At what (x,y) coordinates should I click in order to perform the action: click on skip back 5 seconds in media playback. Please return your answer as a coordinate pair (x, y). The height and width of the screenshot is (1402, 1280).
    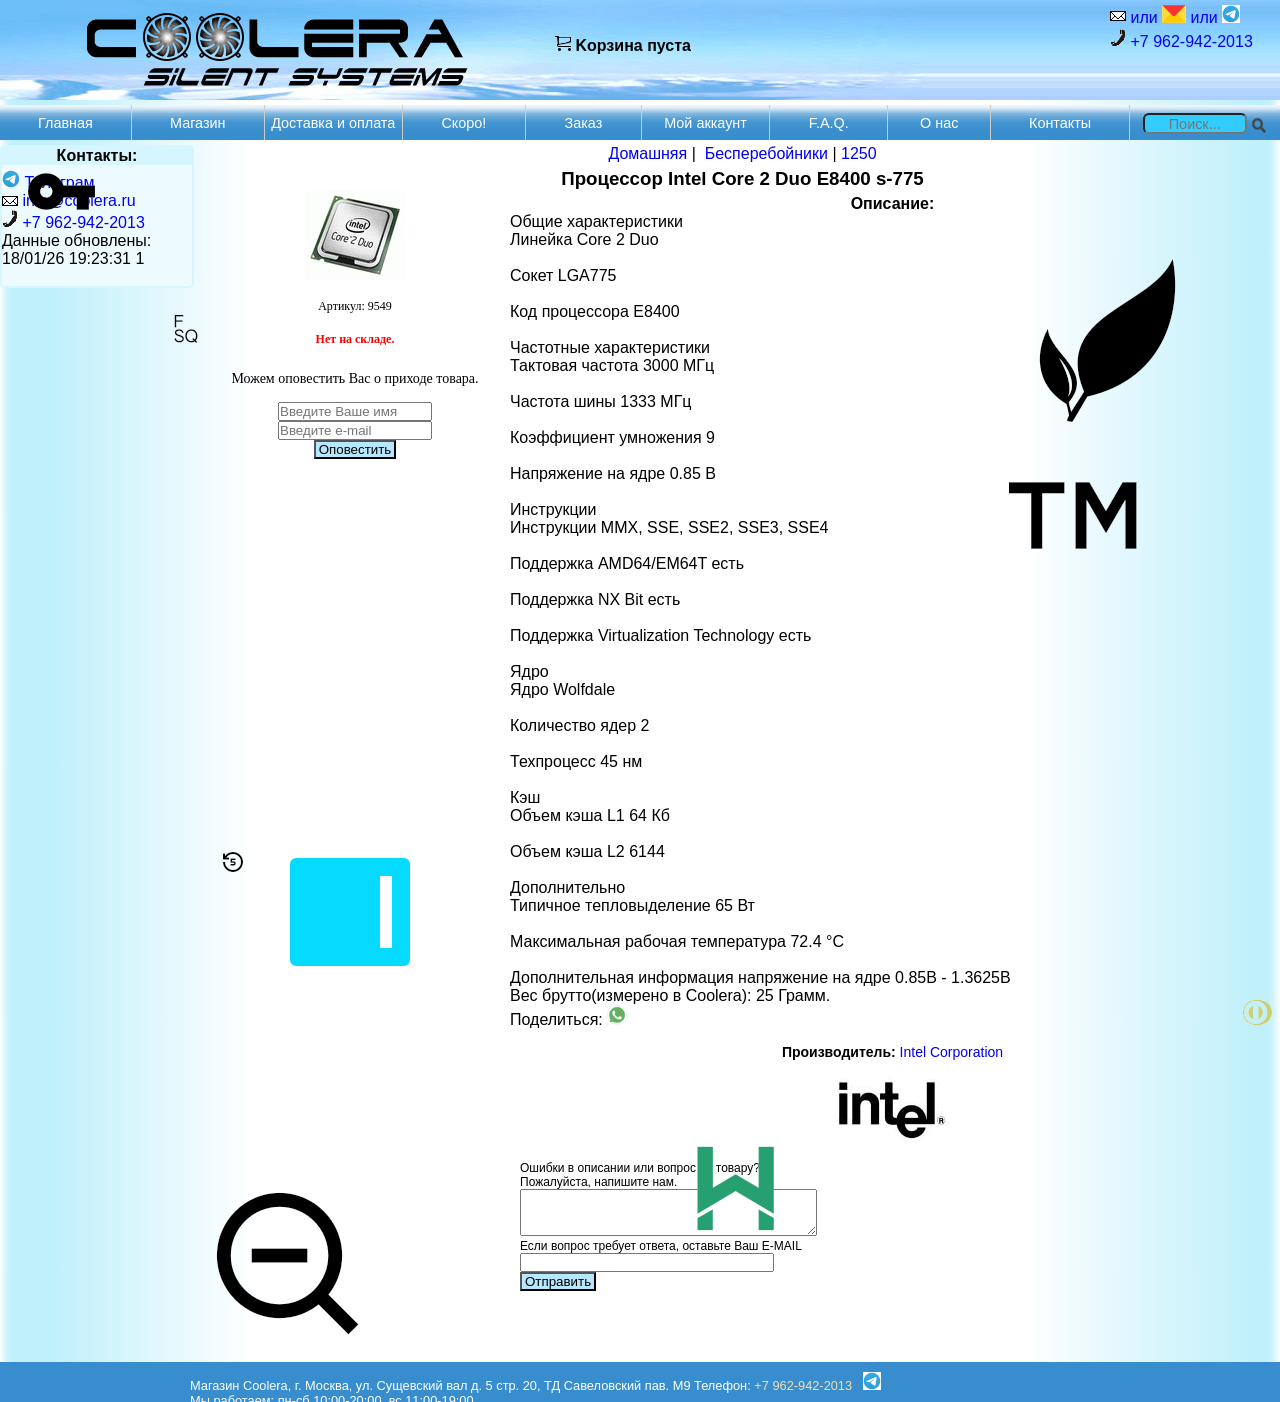
    Looking at the image, I should click on (233, 862).